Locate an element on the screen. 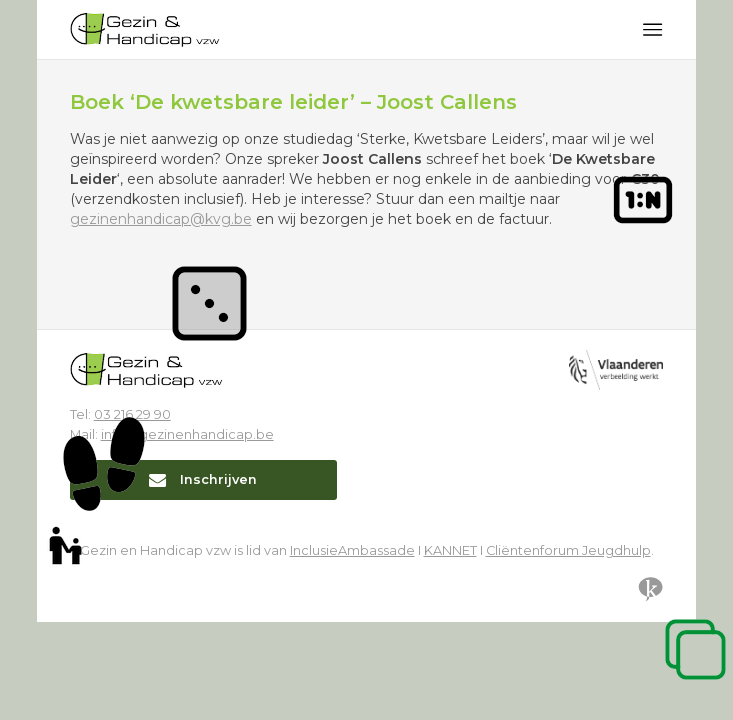 The image size is (733, 720). track your steps or walking activity is located at coordinates (104, 464).